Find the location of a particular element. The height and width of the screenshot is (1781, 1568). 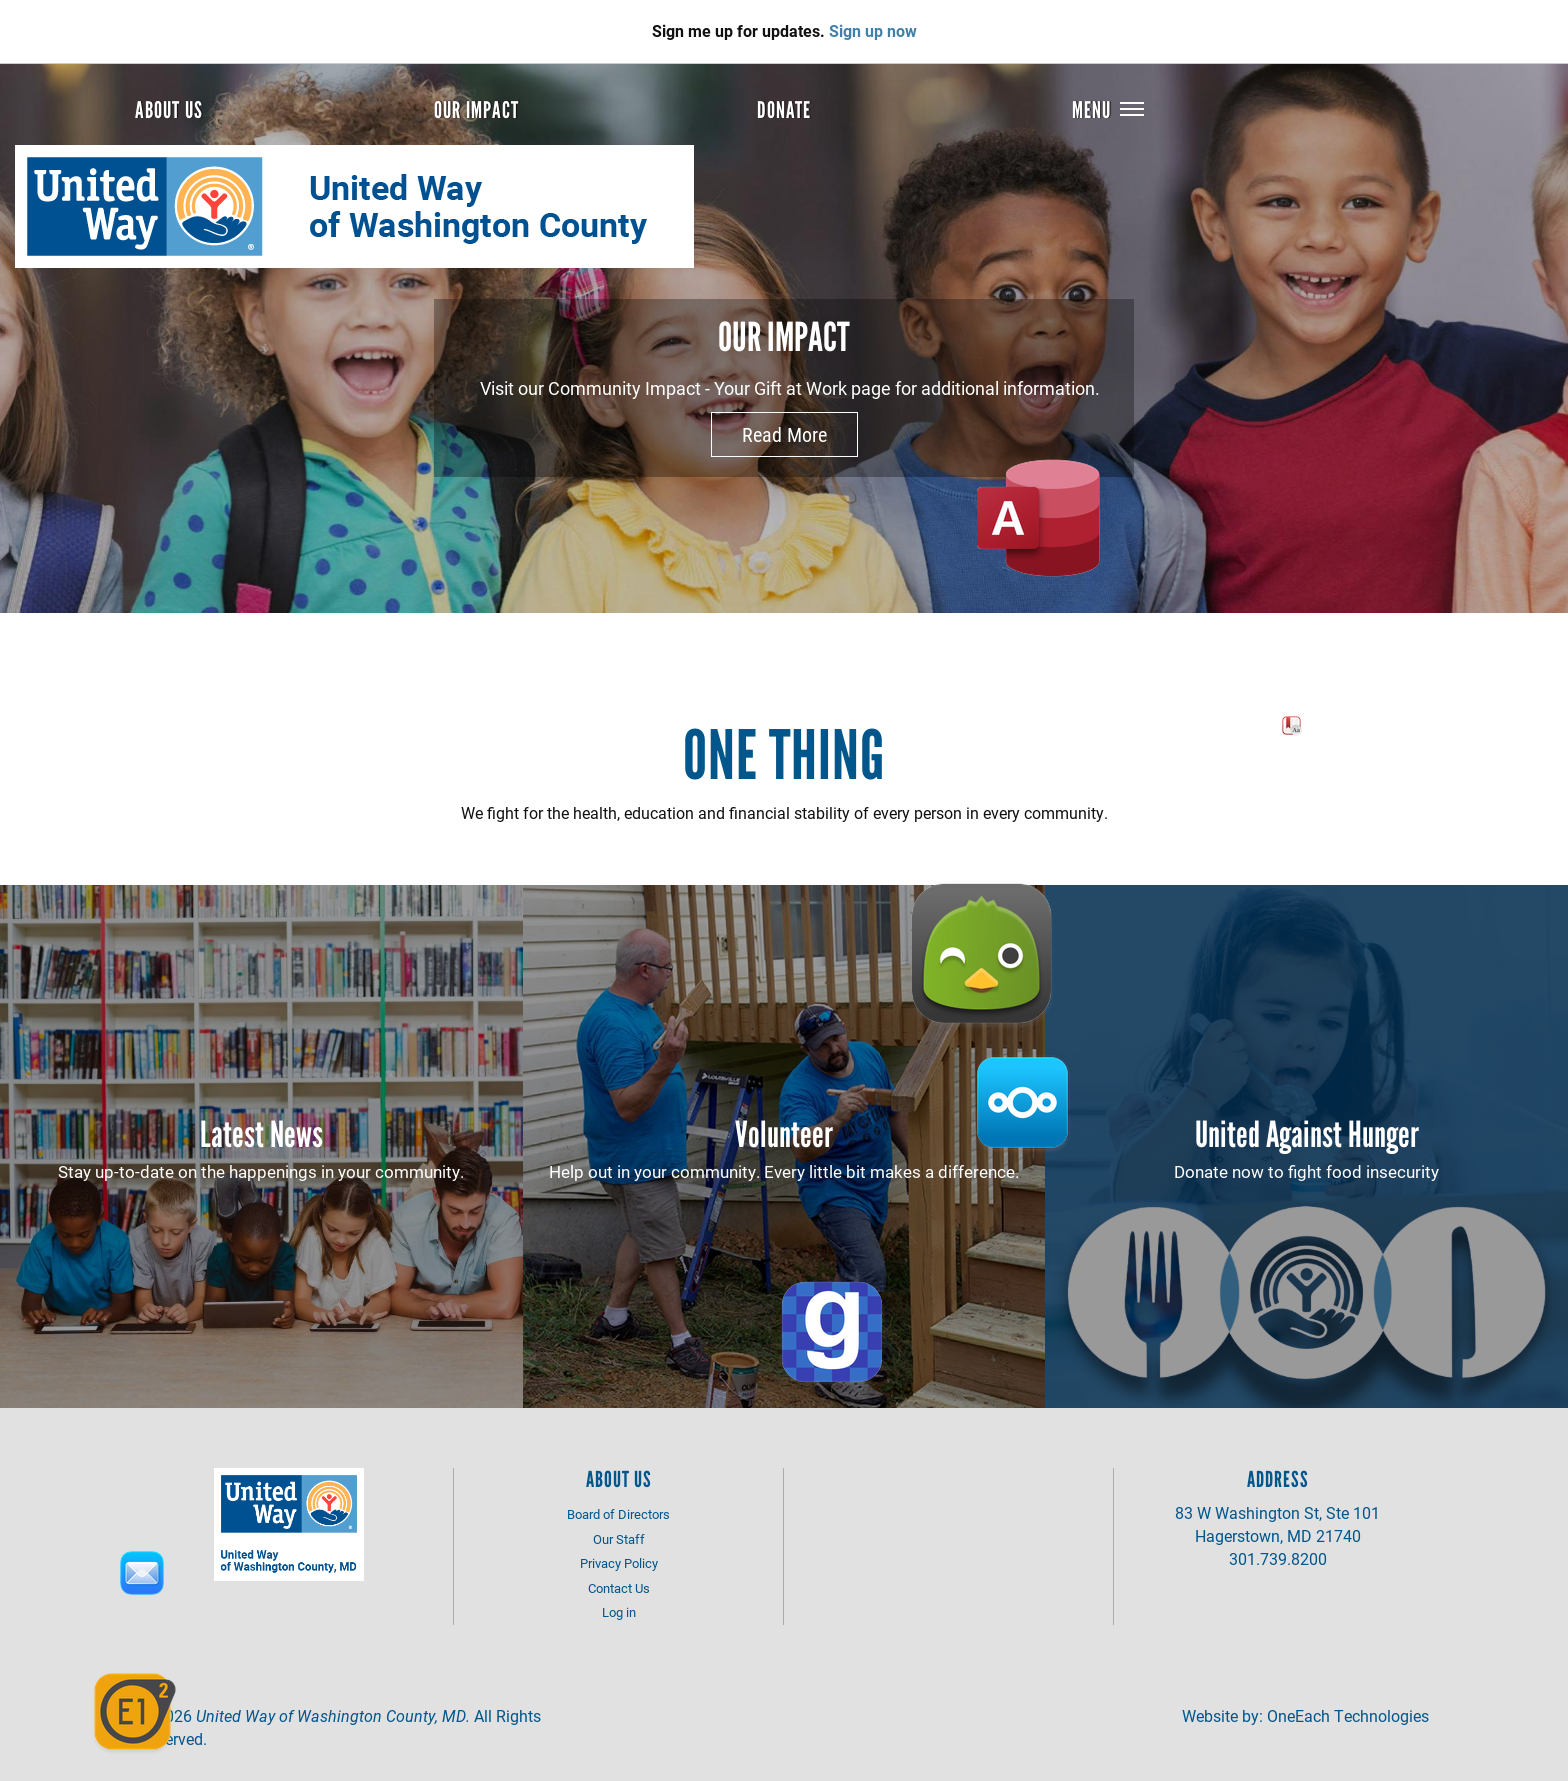

open Microsoft Access database application is located at coordinates (1039, 518).